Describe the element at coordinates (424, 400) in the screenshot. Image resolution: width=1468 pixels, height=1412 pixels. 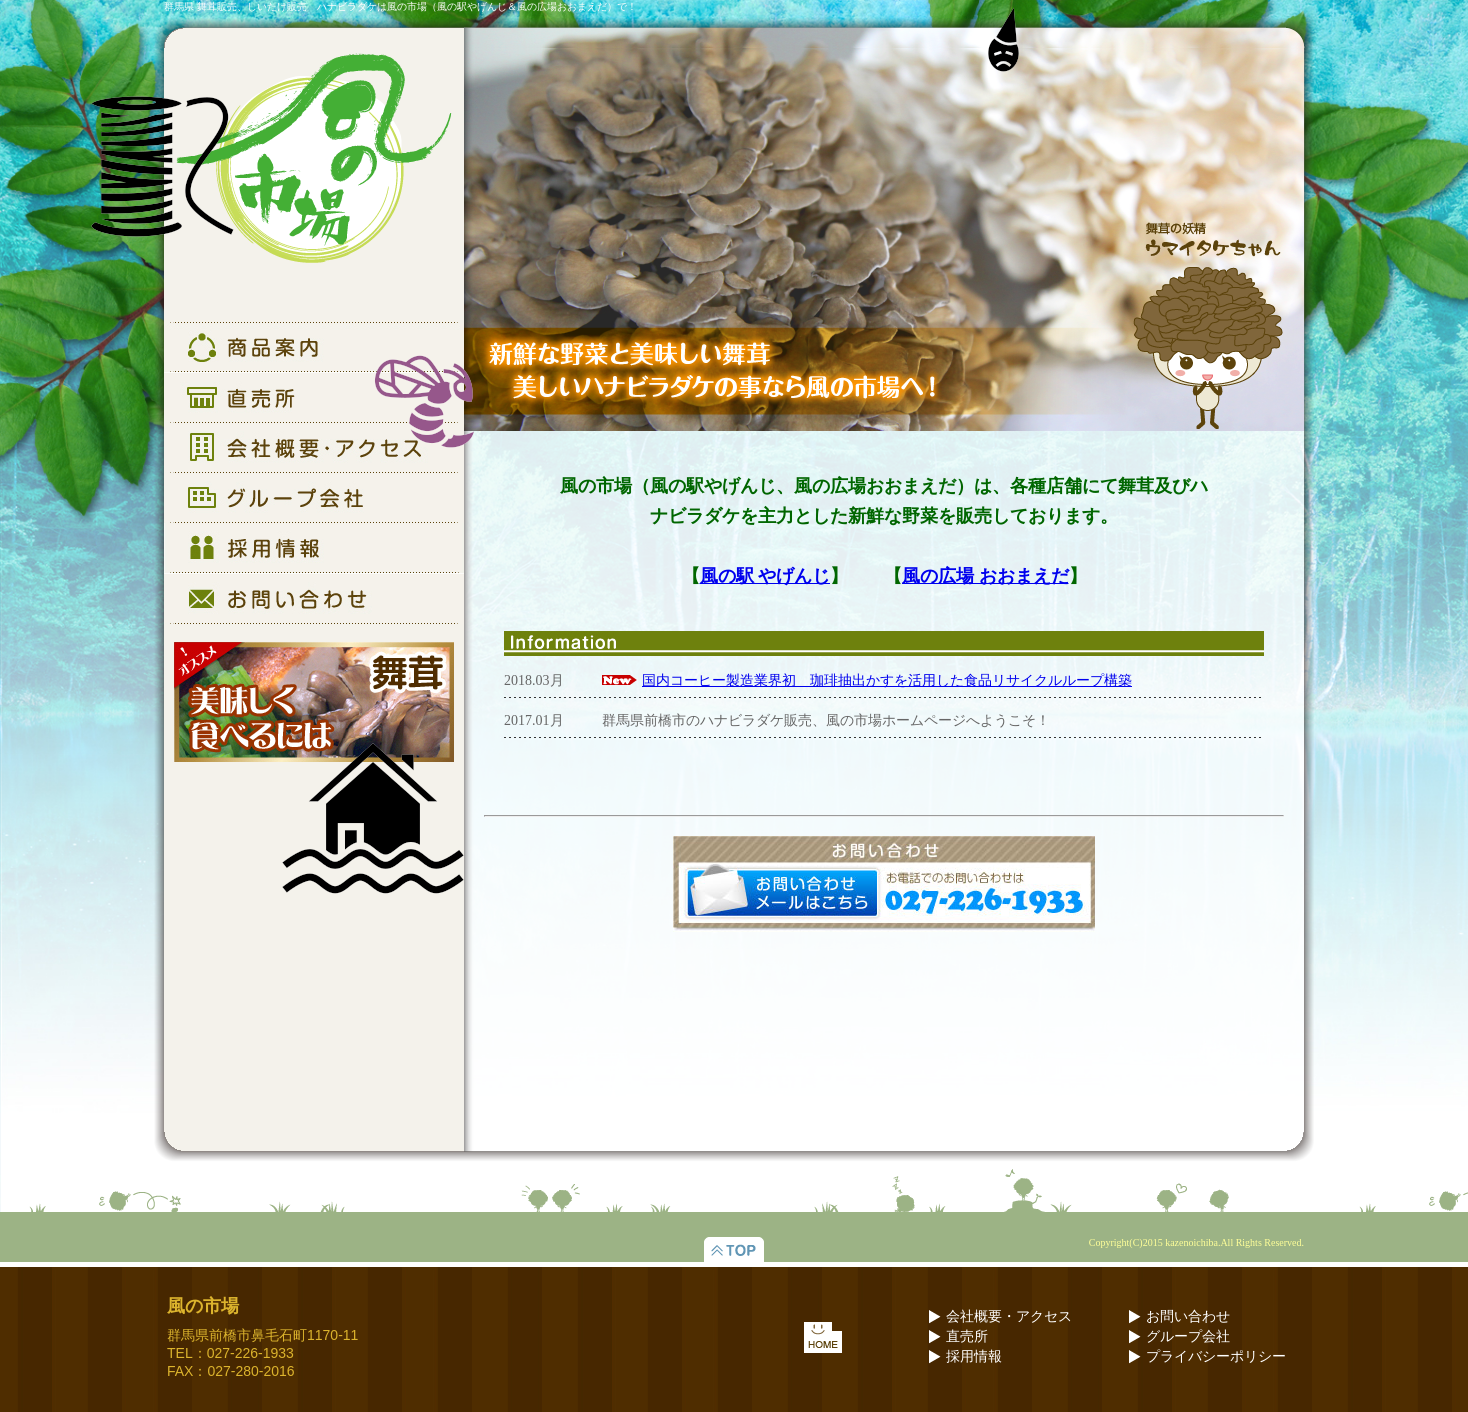
I see `indicates a wasp or bee enemy type` at that location.